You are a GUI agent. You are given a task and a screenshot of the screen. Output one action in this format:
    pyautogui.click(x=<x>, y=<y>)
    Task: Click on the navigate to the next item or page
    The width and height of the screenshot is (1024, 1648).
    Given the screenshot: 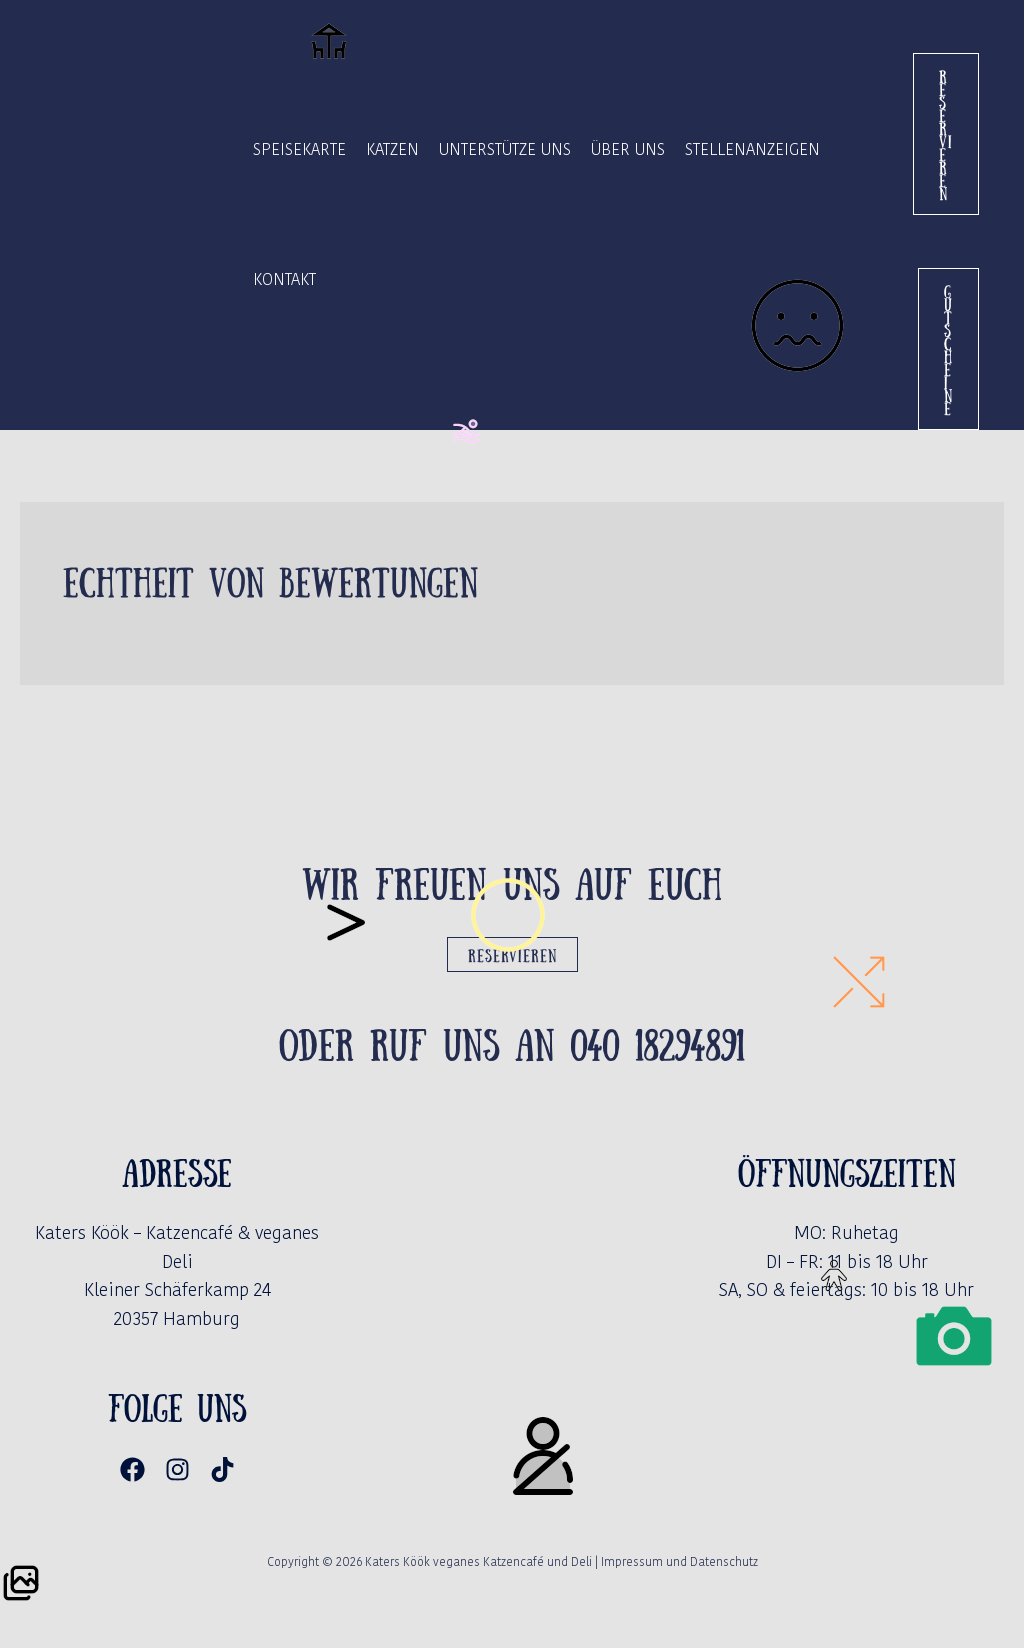 What is the action you would take?
    pyautogui.click(x=343, y=922)
    